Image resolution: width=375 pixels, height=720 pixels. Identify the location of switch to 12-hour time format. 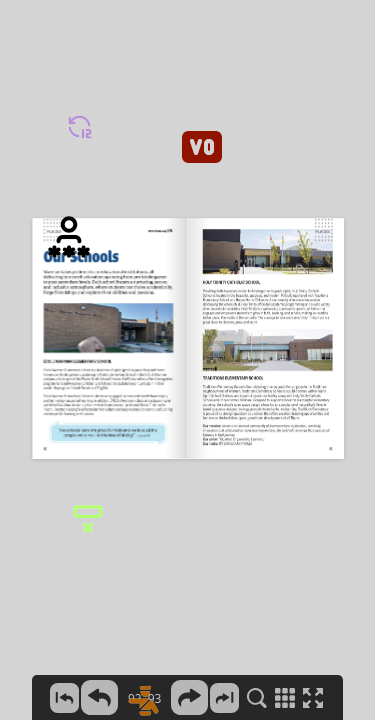
(79, 126).